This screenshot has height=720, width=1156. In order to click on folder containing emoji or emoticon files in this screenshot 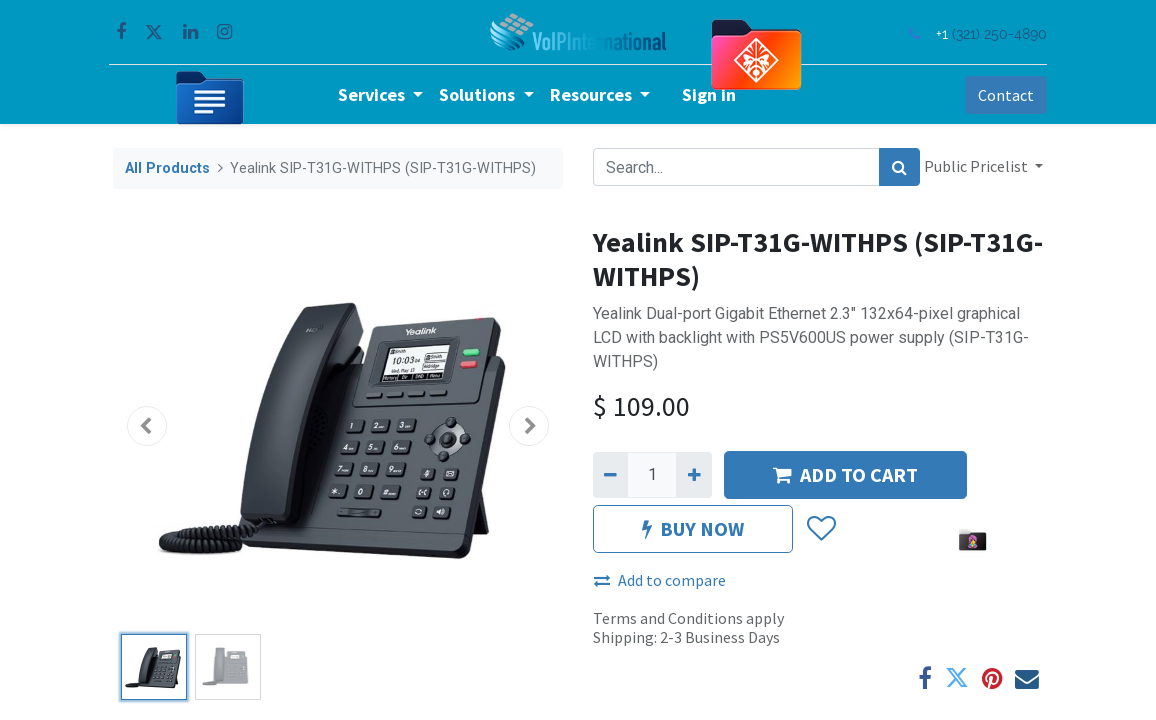, I will do `click(972, 540)`.